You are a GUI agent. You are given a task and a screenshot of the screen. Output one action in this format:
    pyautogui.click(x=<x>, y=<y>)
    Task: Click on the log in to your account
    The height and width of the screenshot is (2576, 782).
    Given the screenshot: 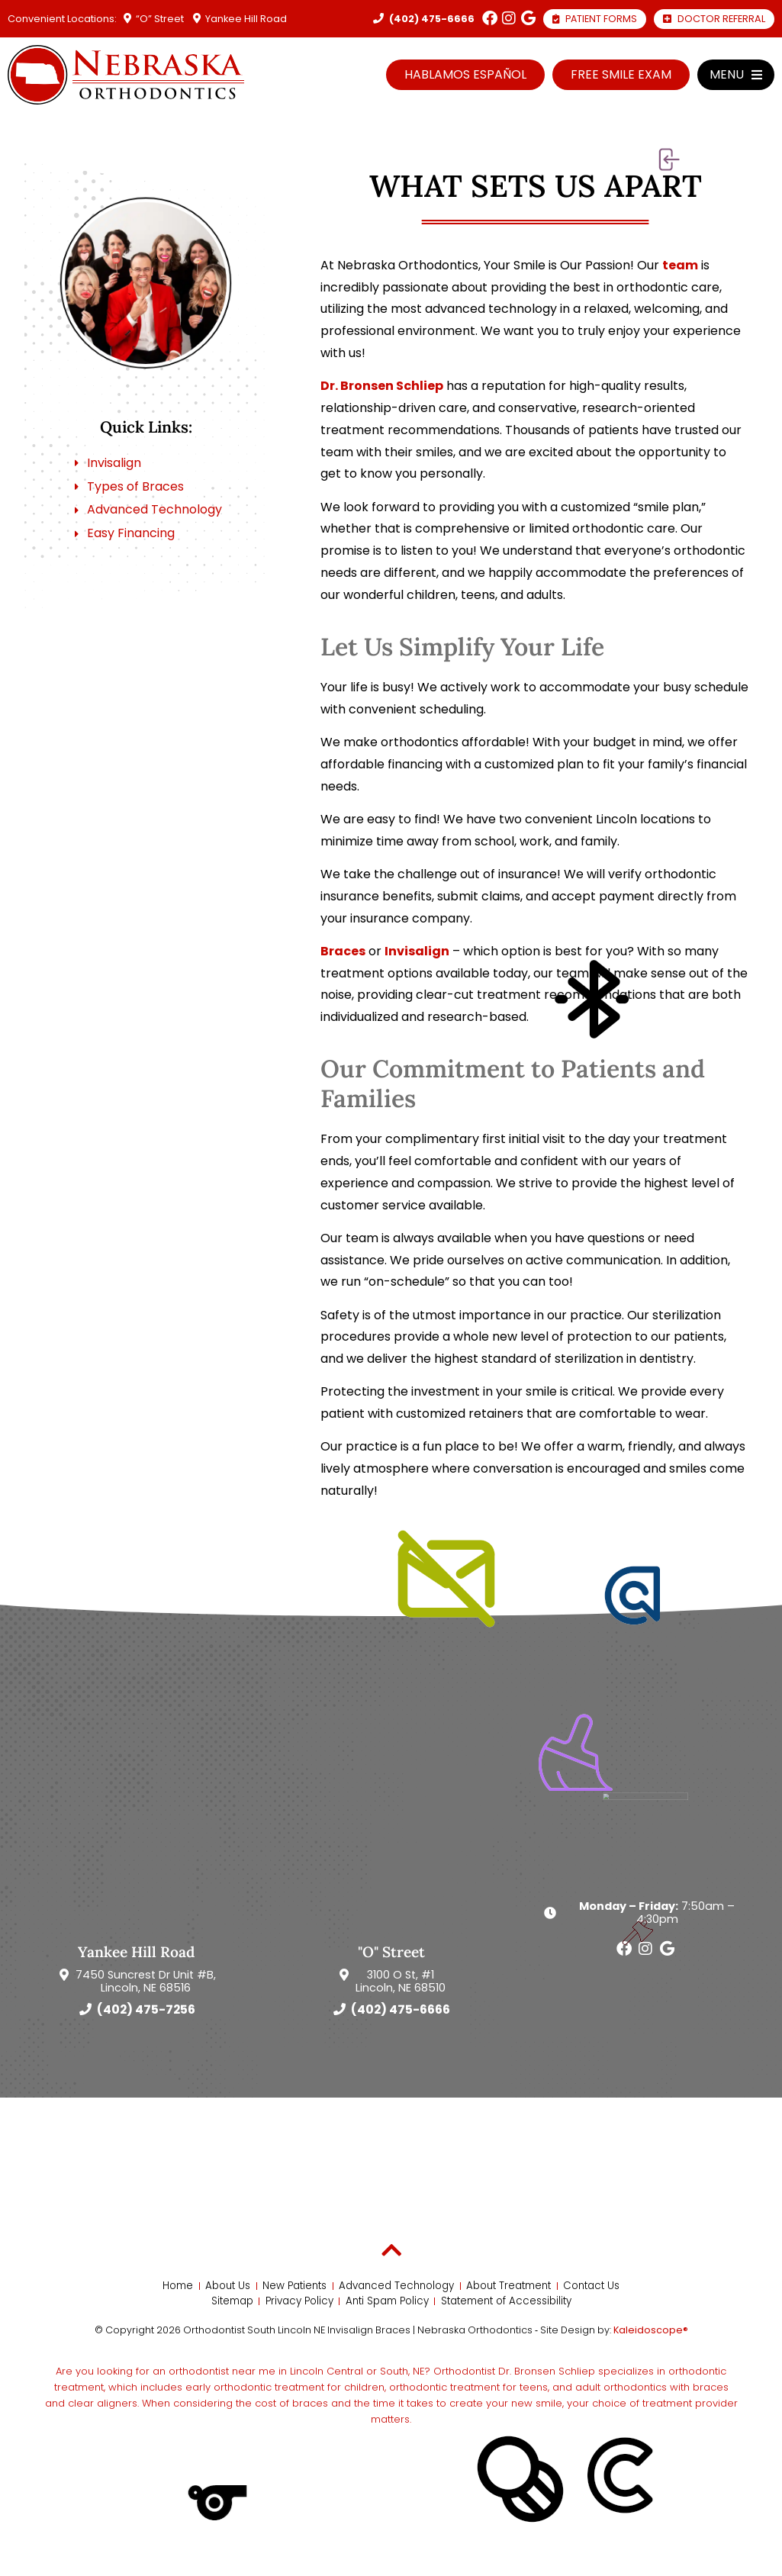 What is the action you would take?
    pyautogui.click(x=668, y=159)
    